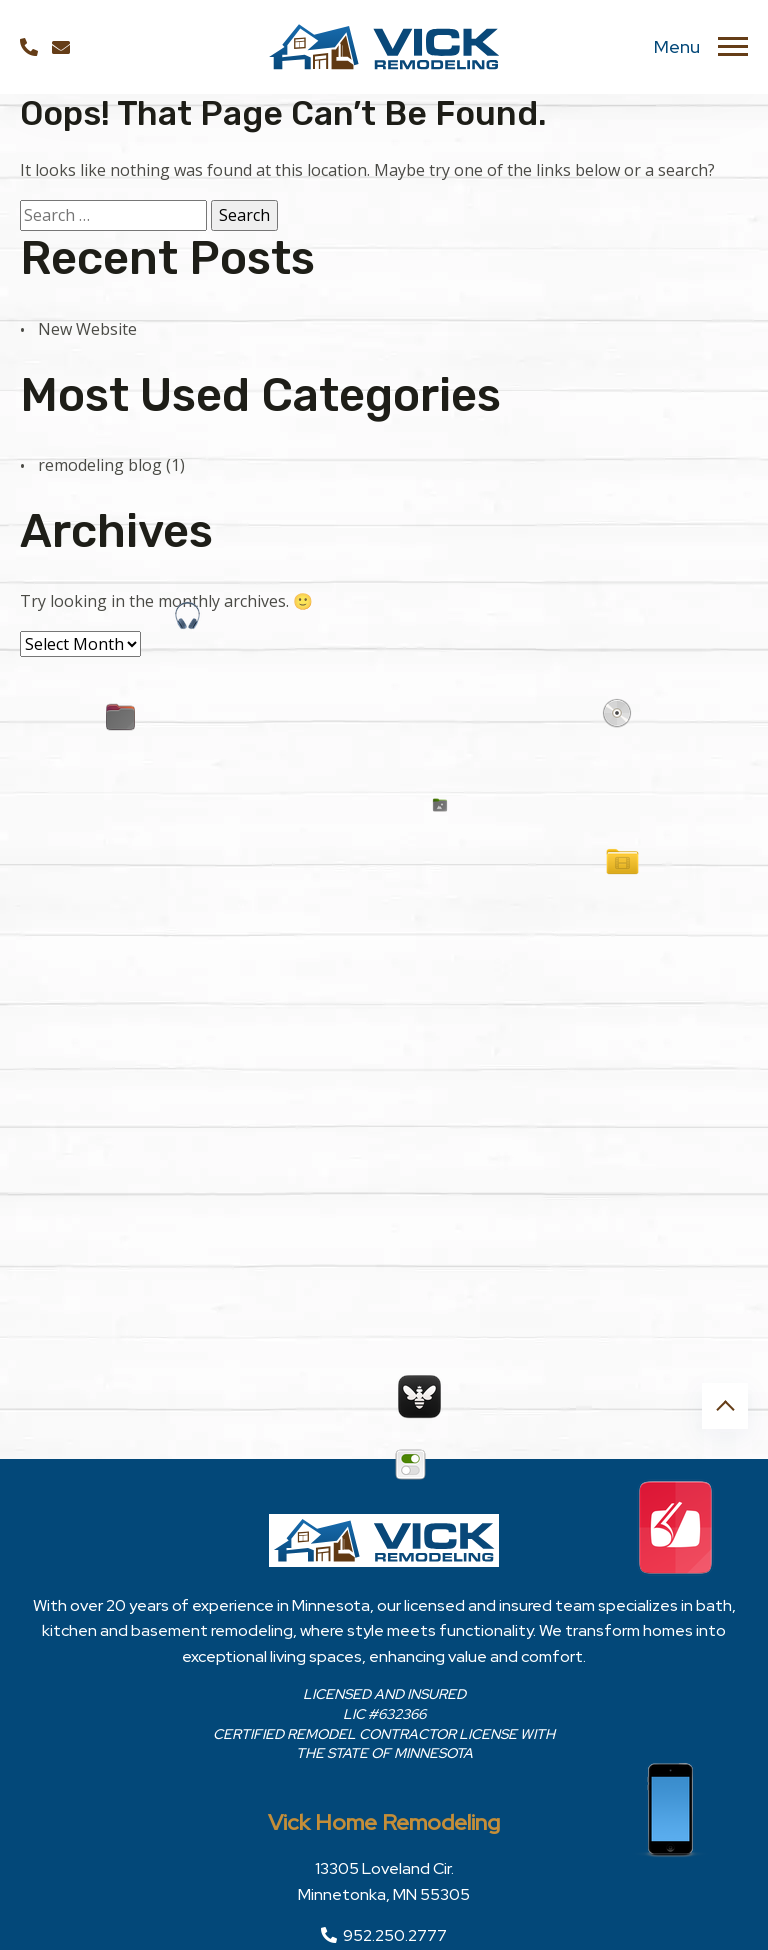 The width and height of the screenshot is (768, 1950). I want to click on open gnome tweaks application, so click(410, 1464).